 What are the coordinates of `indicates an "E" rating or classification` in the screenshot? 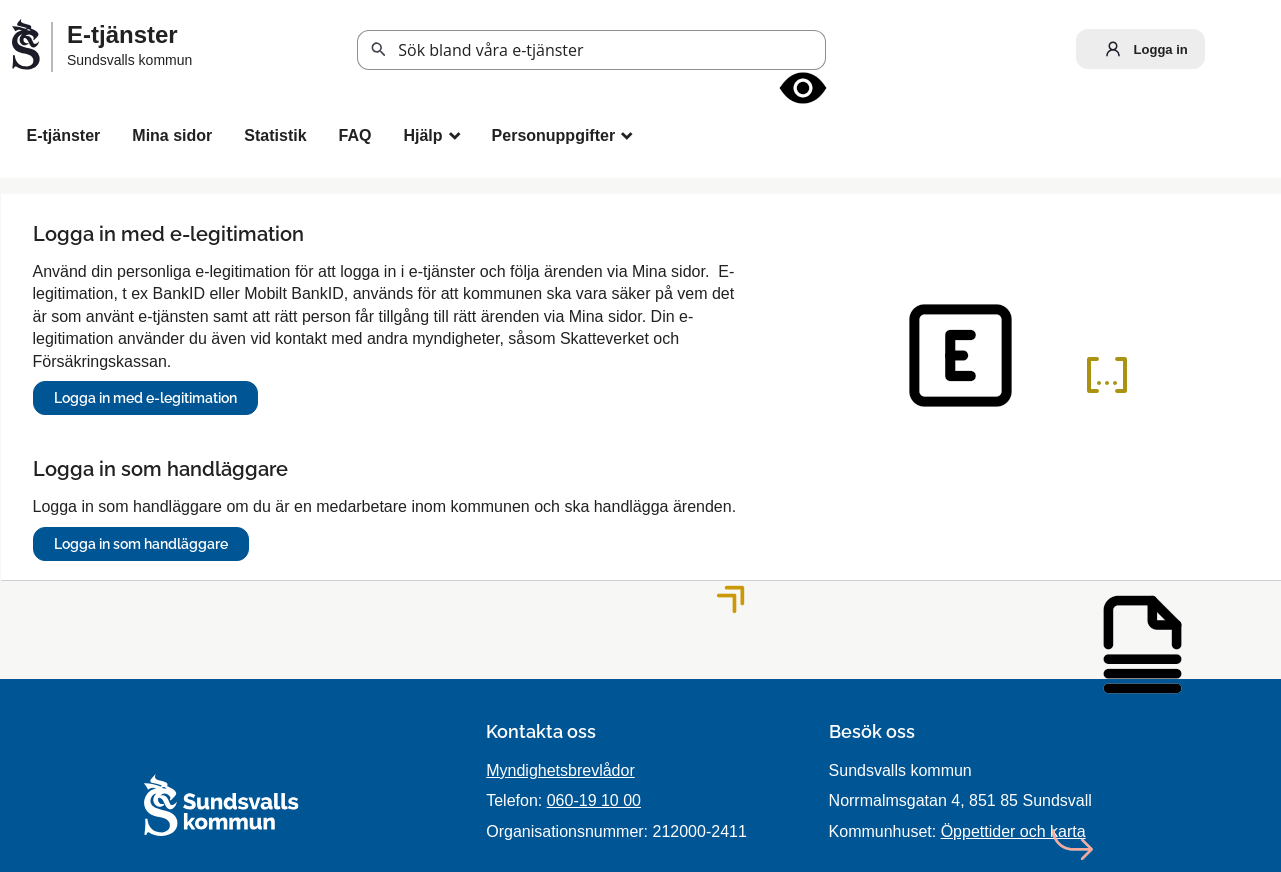 It's located at (960, 355).